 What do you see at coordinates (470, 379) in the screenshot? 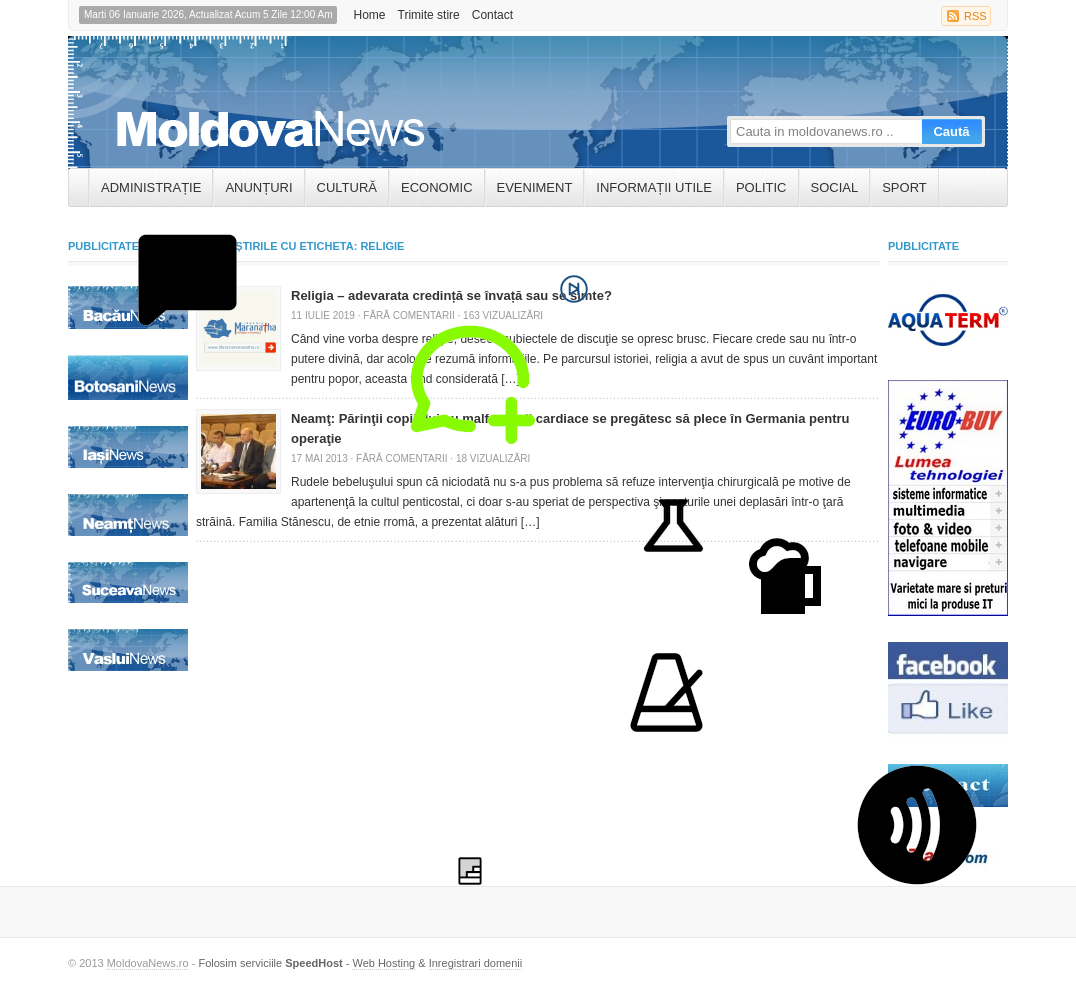
I see `start a new conversation` at bounding box center [470, 379].